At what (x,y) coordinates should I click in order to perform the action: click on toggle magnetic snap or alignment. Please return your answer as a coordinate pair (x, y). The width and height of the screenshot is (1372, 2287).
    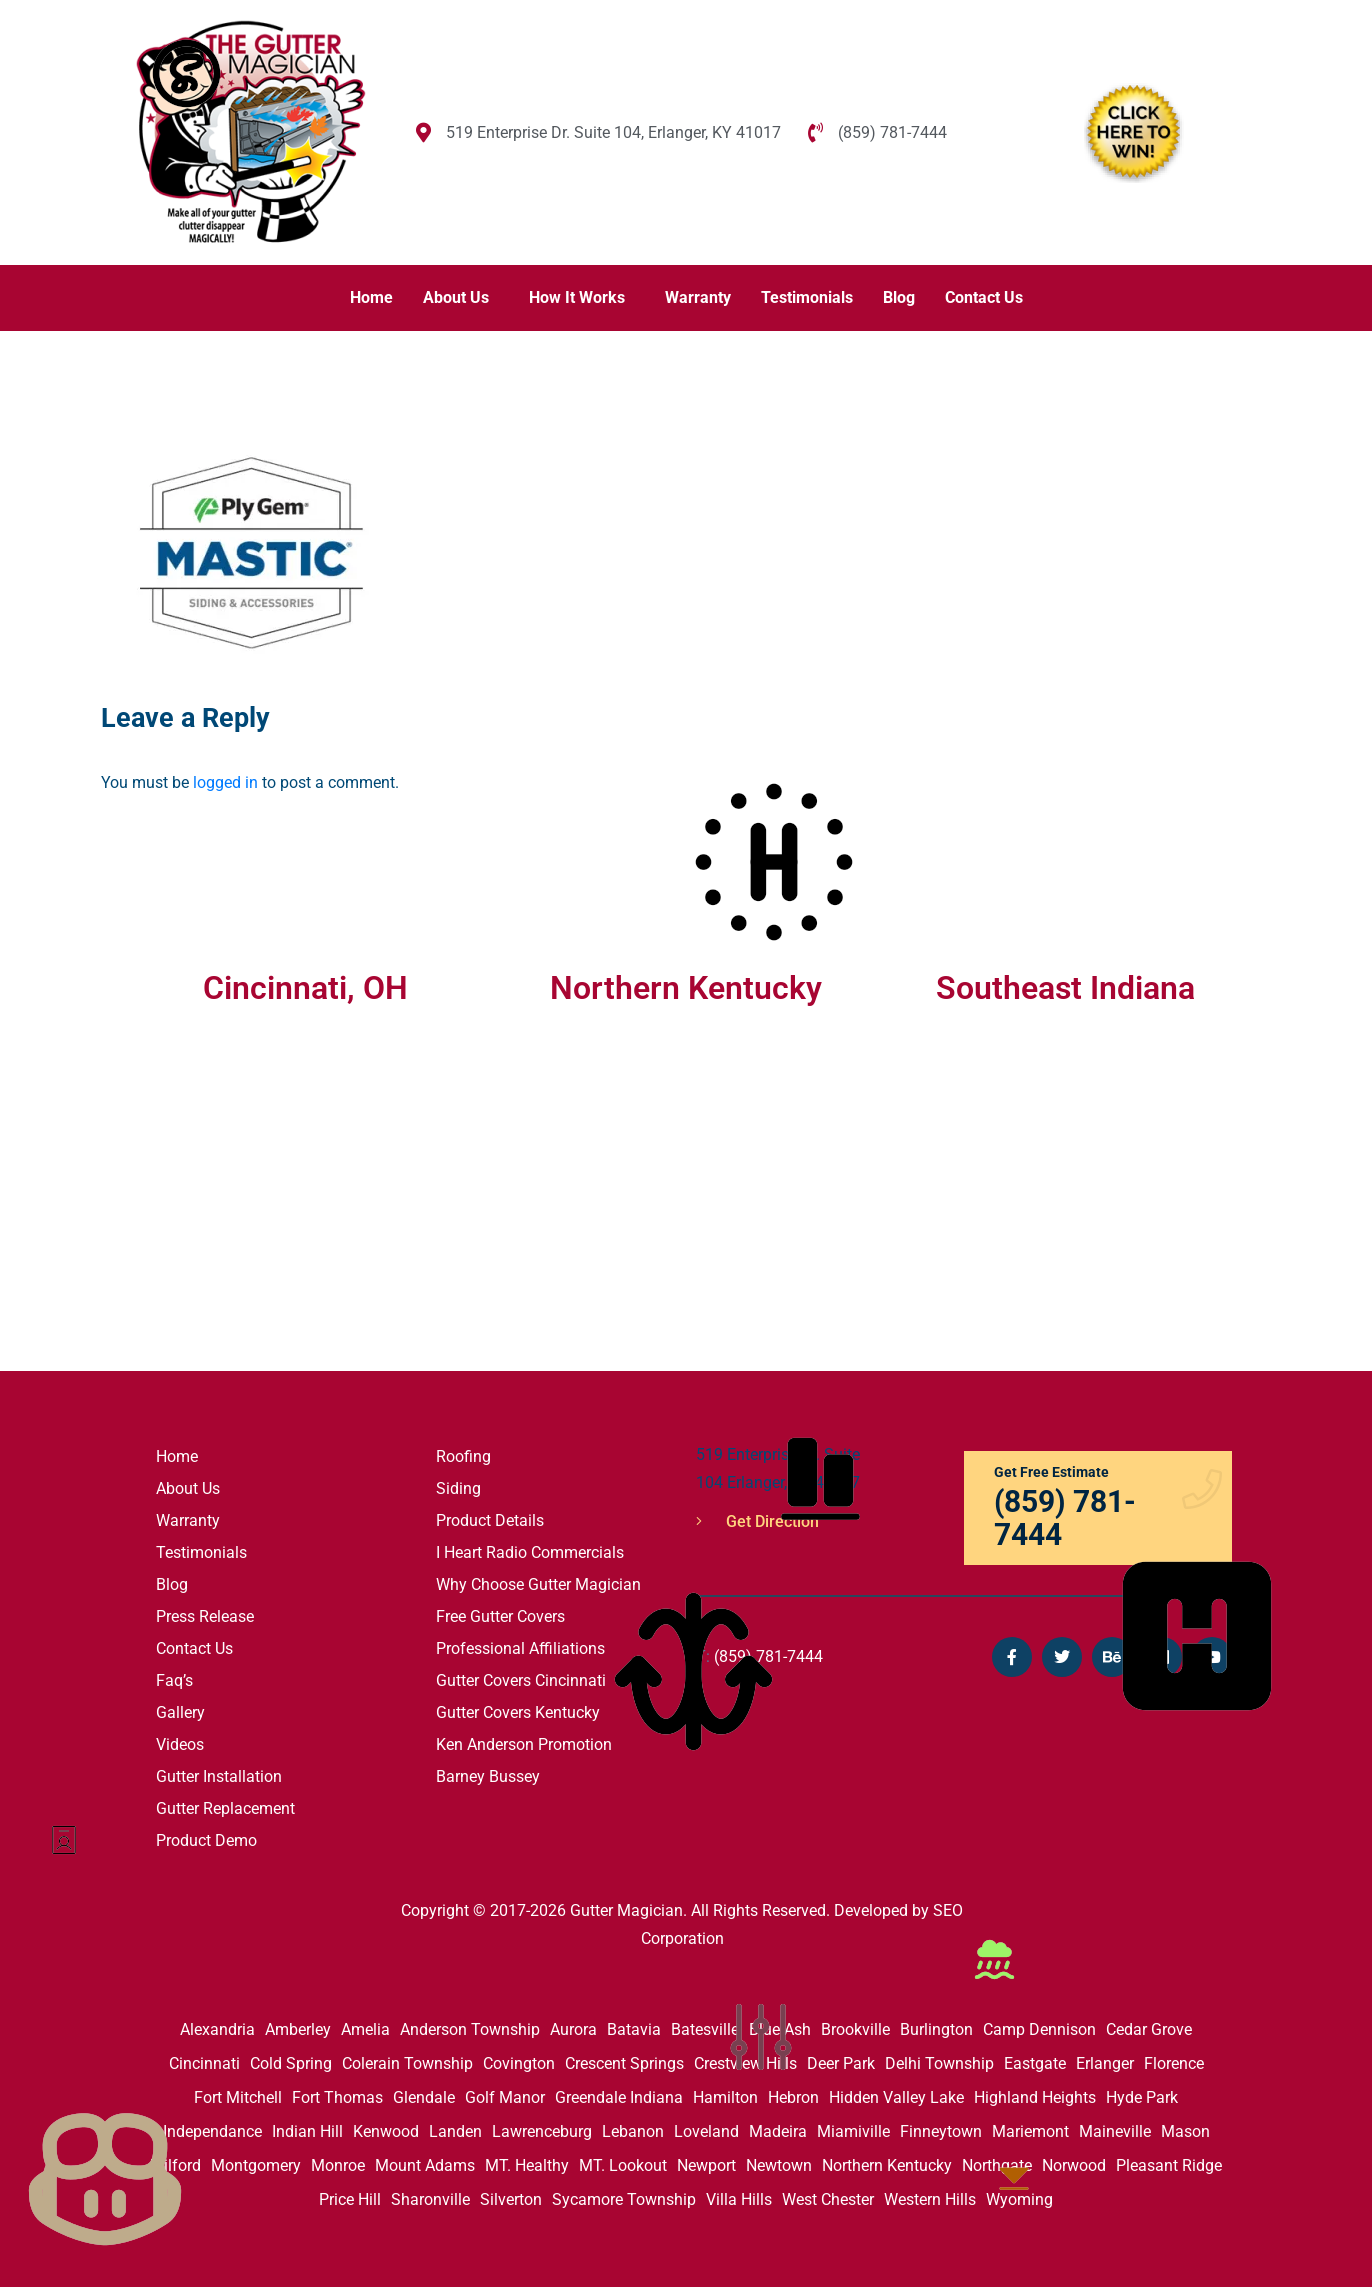
    Looking at the image, I should click on (693, 1671).